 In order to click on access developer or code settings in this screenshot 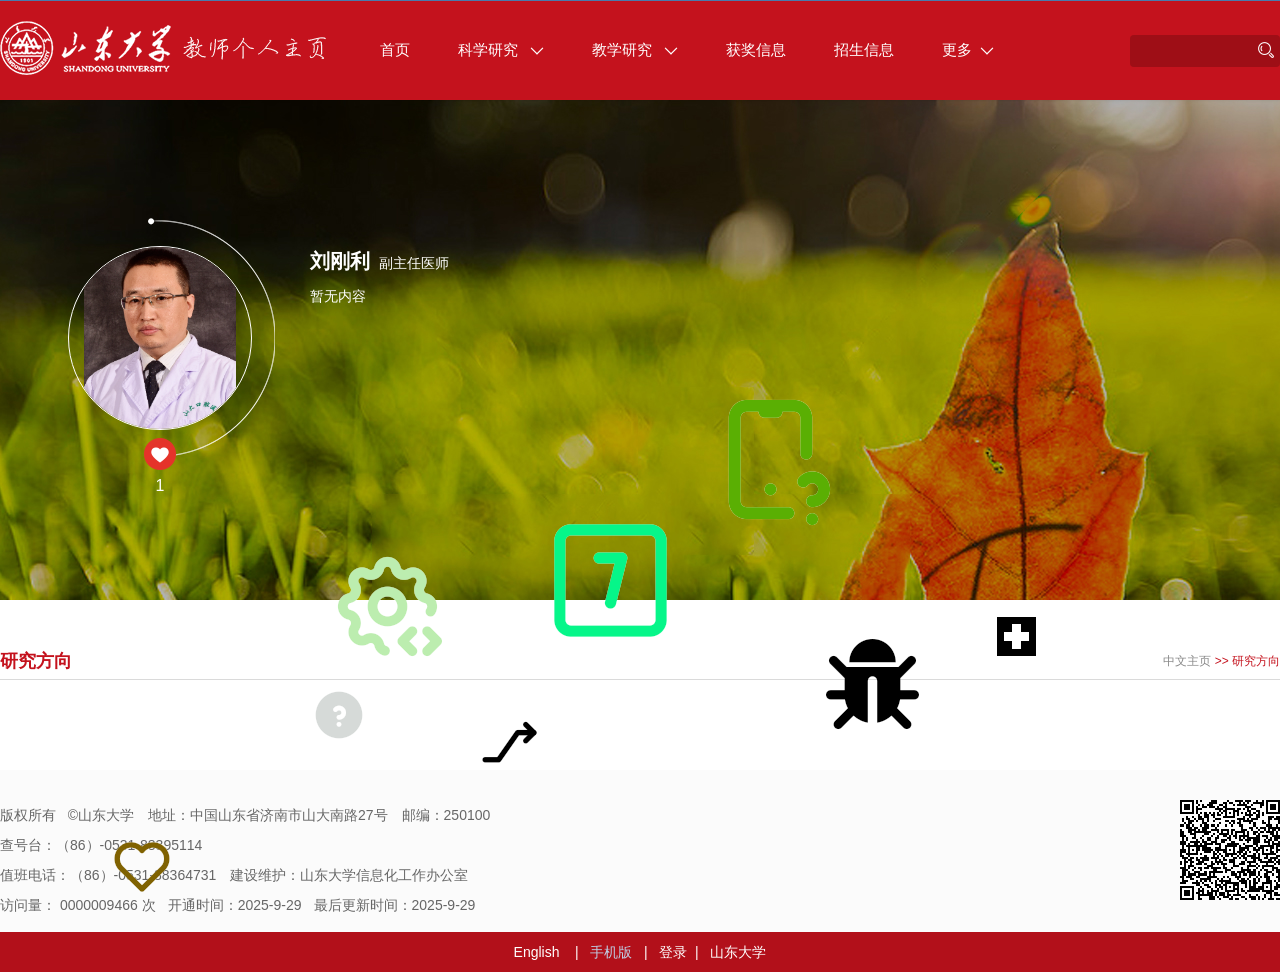, I will do `click(387, 606)`.